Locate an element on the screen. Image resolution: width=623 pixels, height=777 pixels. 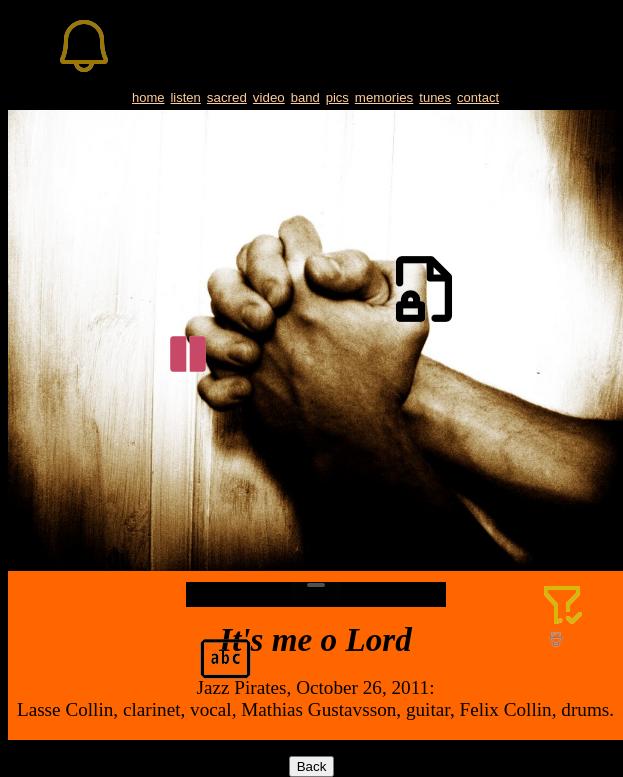
filter applied successfully is located at coordinates (562, 604).